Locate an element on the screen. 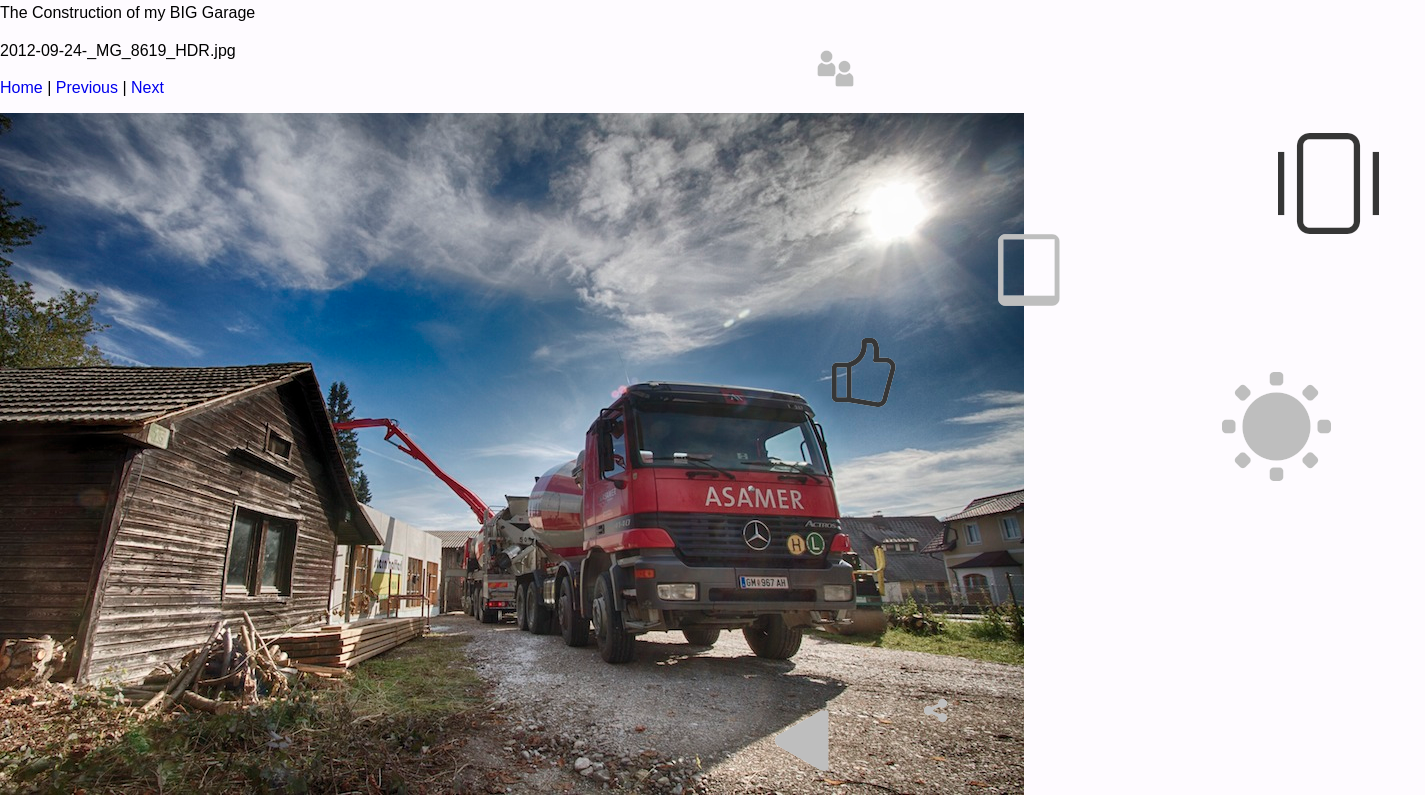 This screenshot has width=1425, height=795. indicates an iPad or Apple tablet device is located at coordinates (1034, 270).